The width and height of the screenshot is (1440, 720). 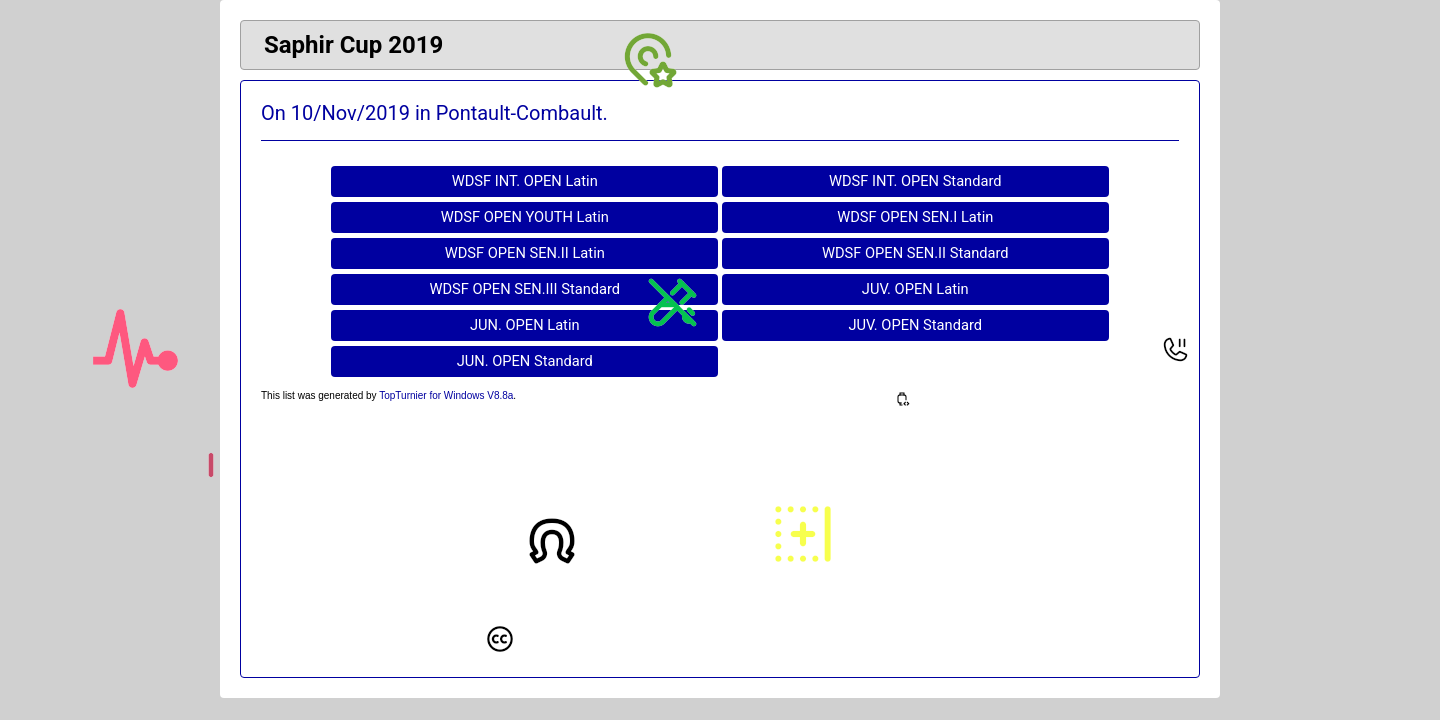 What do you see at coordinates (672, 302) in the screenshot?
I see `disable or stop testing functionality` at bounding box center [672, 302].